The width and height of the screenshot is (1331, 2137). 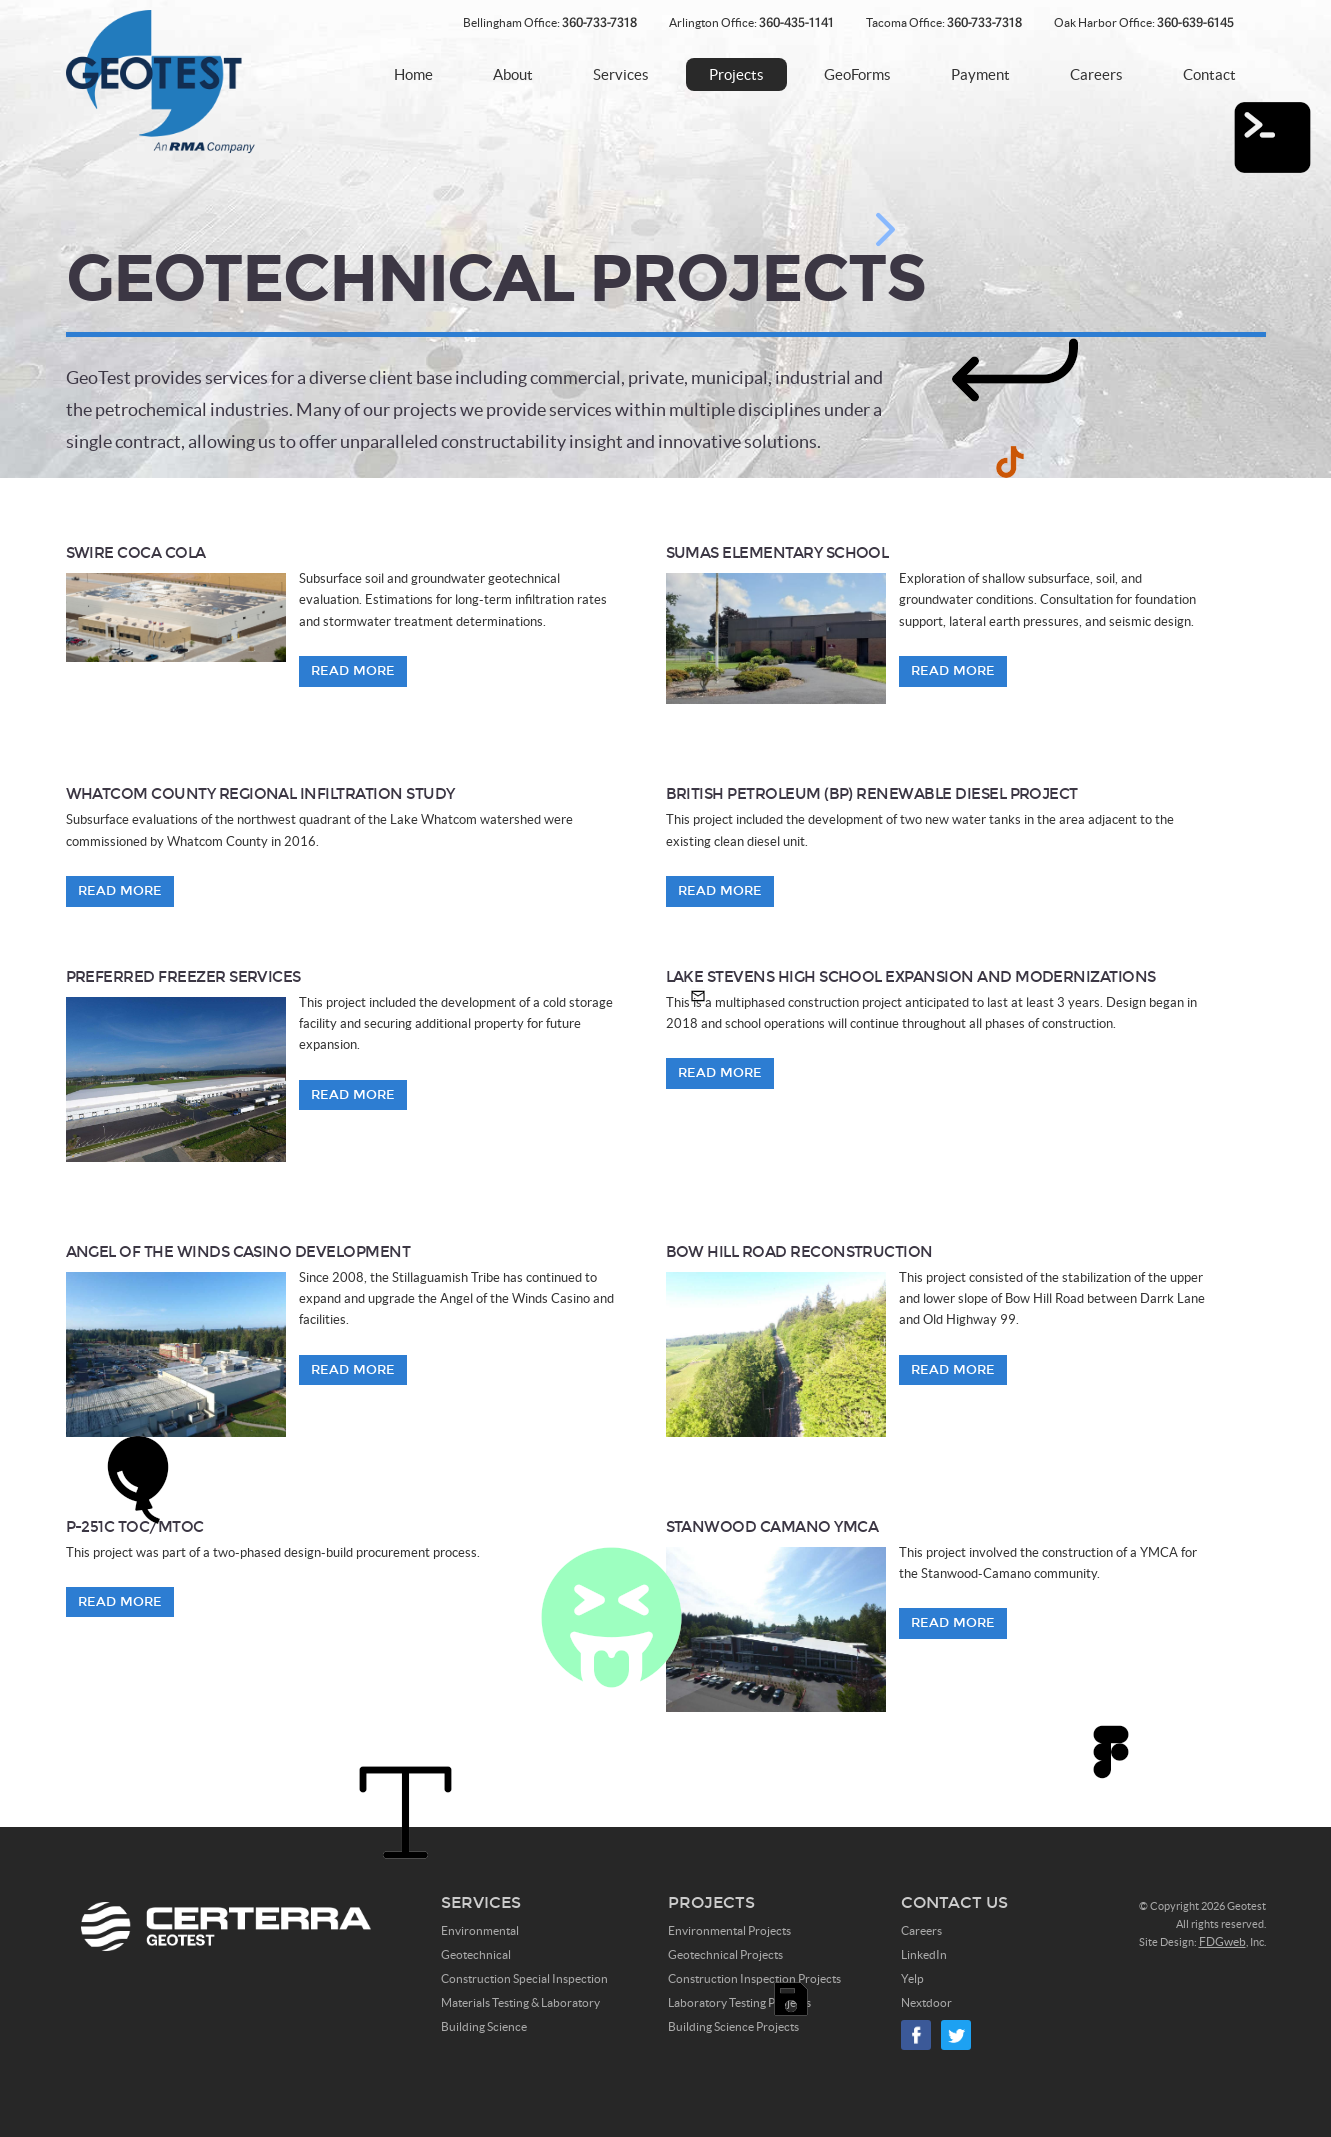 What do you see at coordinates (885, 229) in the screenshot?
I see `navigate to the next item or screen` at bounding box center [885, 229].